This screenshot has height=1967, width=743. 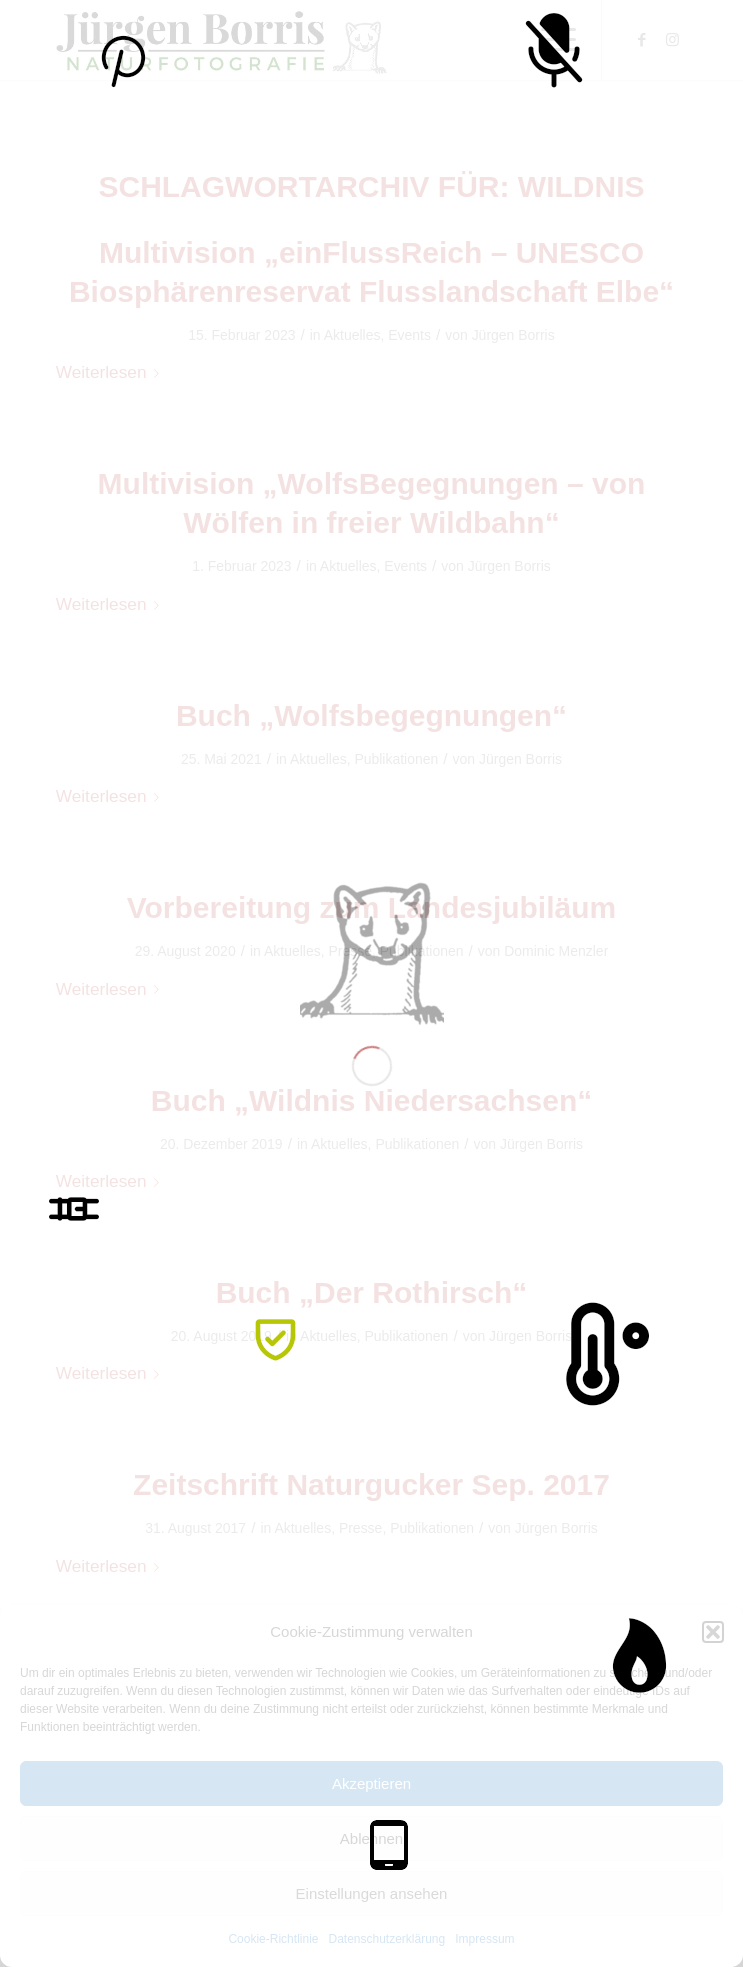 I want to click on indicates trending or hot content, so click(x=639, y=1655).